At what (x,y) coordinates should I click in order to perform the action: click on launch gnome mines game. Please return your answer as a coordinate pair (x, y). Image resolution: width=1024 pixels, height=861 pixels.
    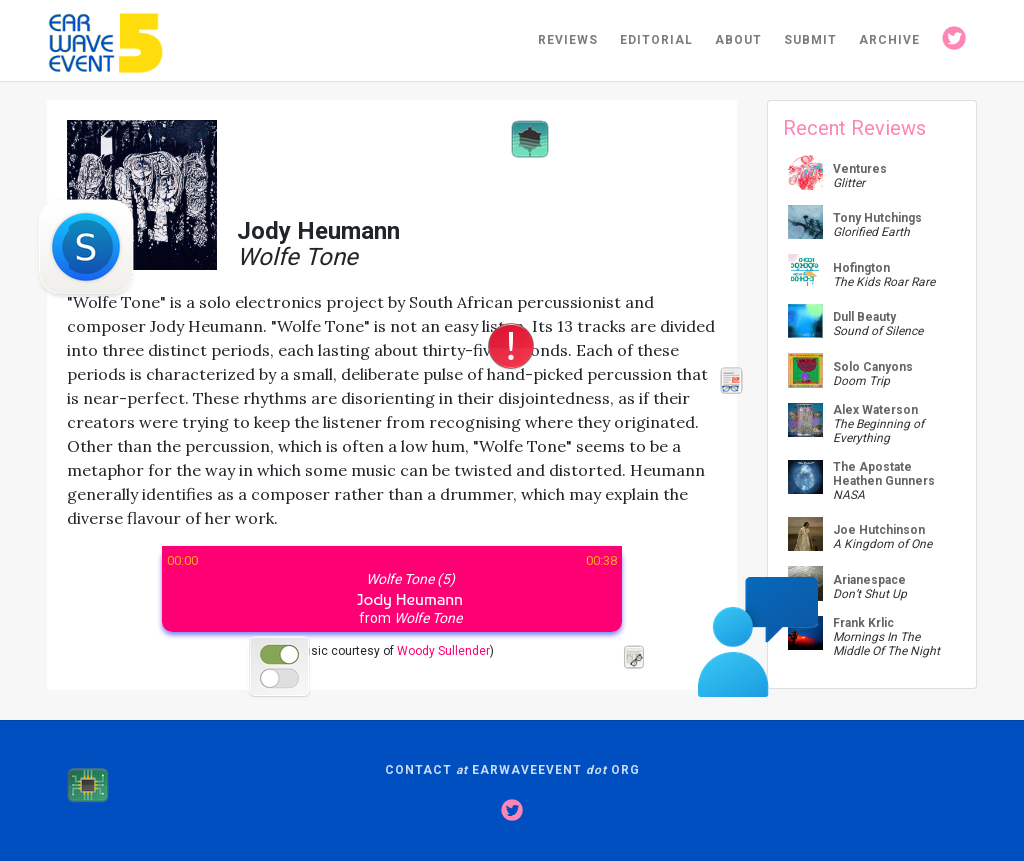
    Looking at the image, I should click on (530, 139).